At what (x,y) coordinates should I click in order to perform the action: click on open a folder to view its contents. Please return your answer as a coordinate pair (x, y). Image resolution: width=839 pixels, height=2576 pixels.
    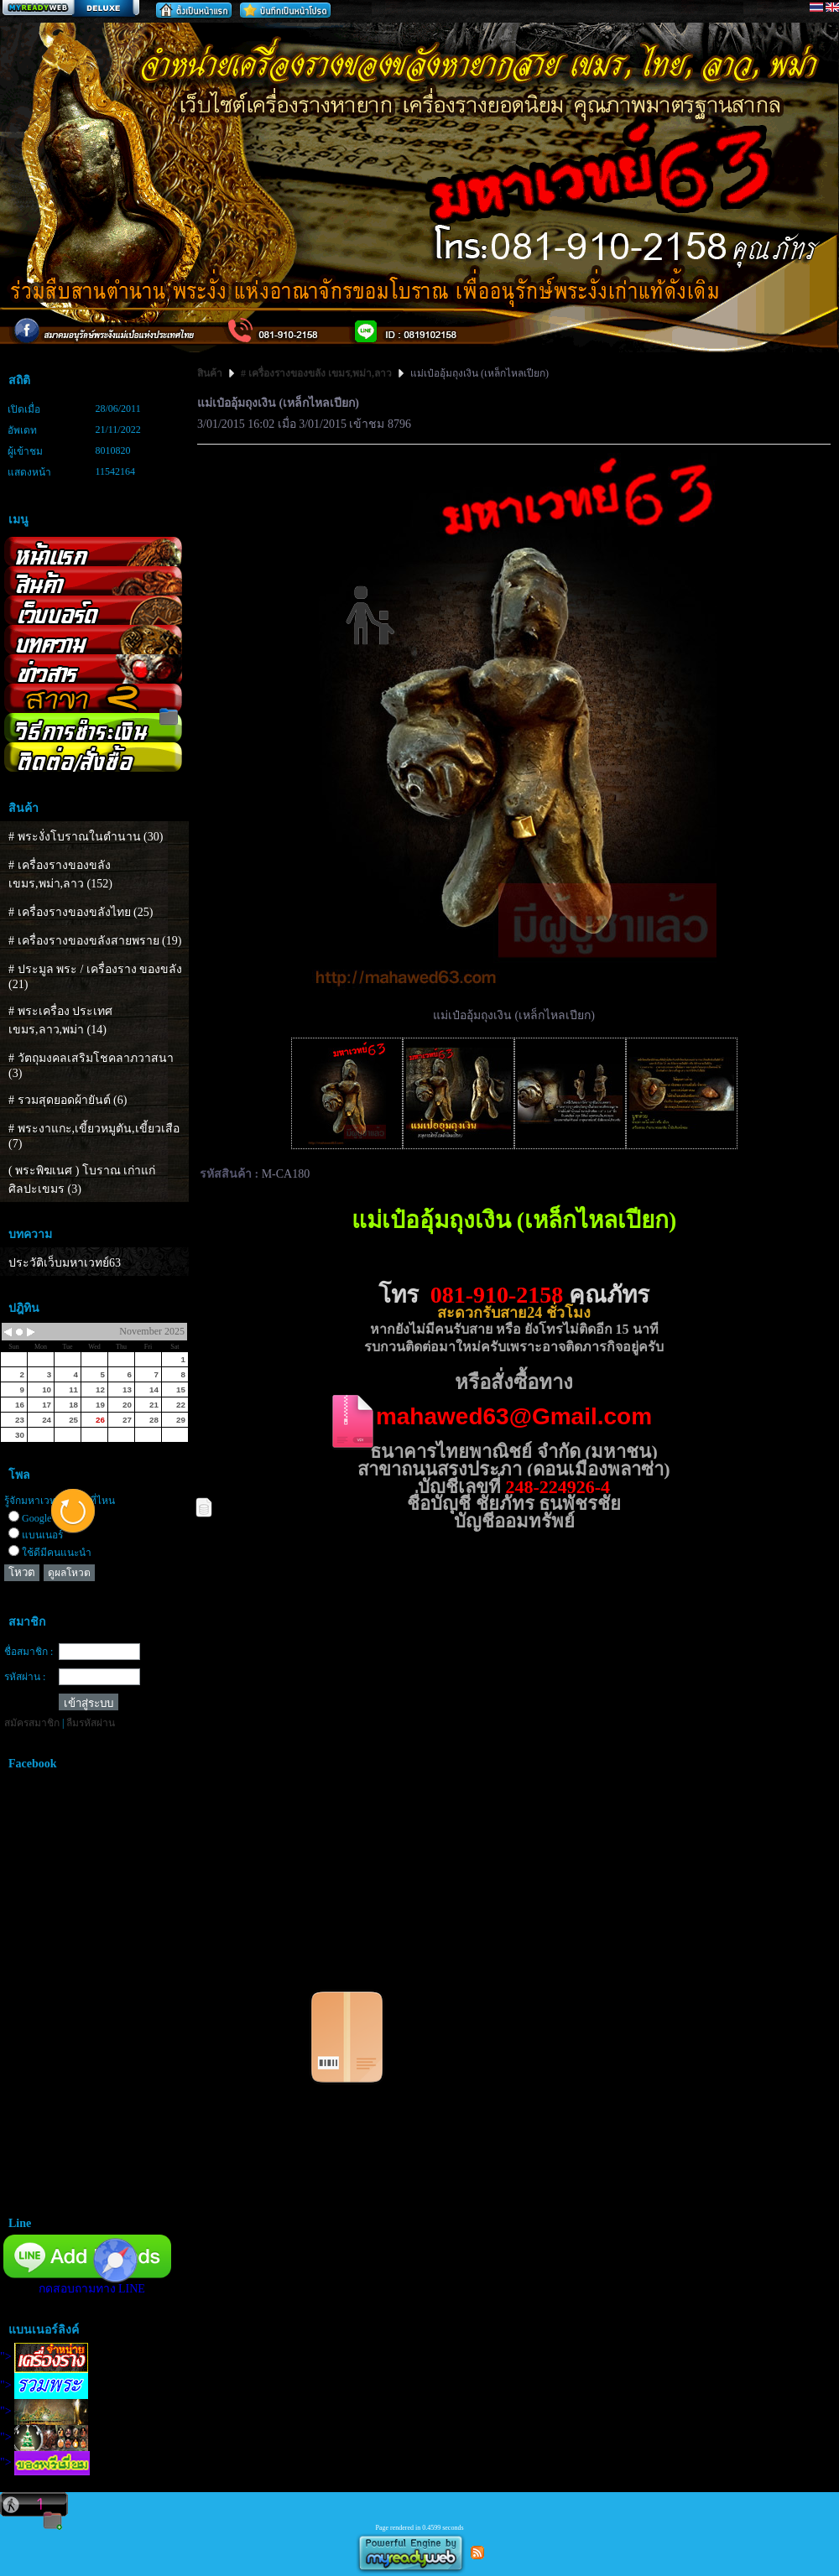
    Looking at the image, I should click on (169, 716).